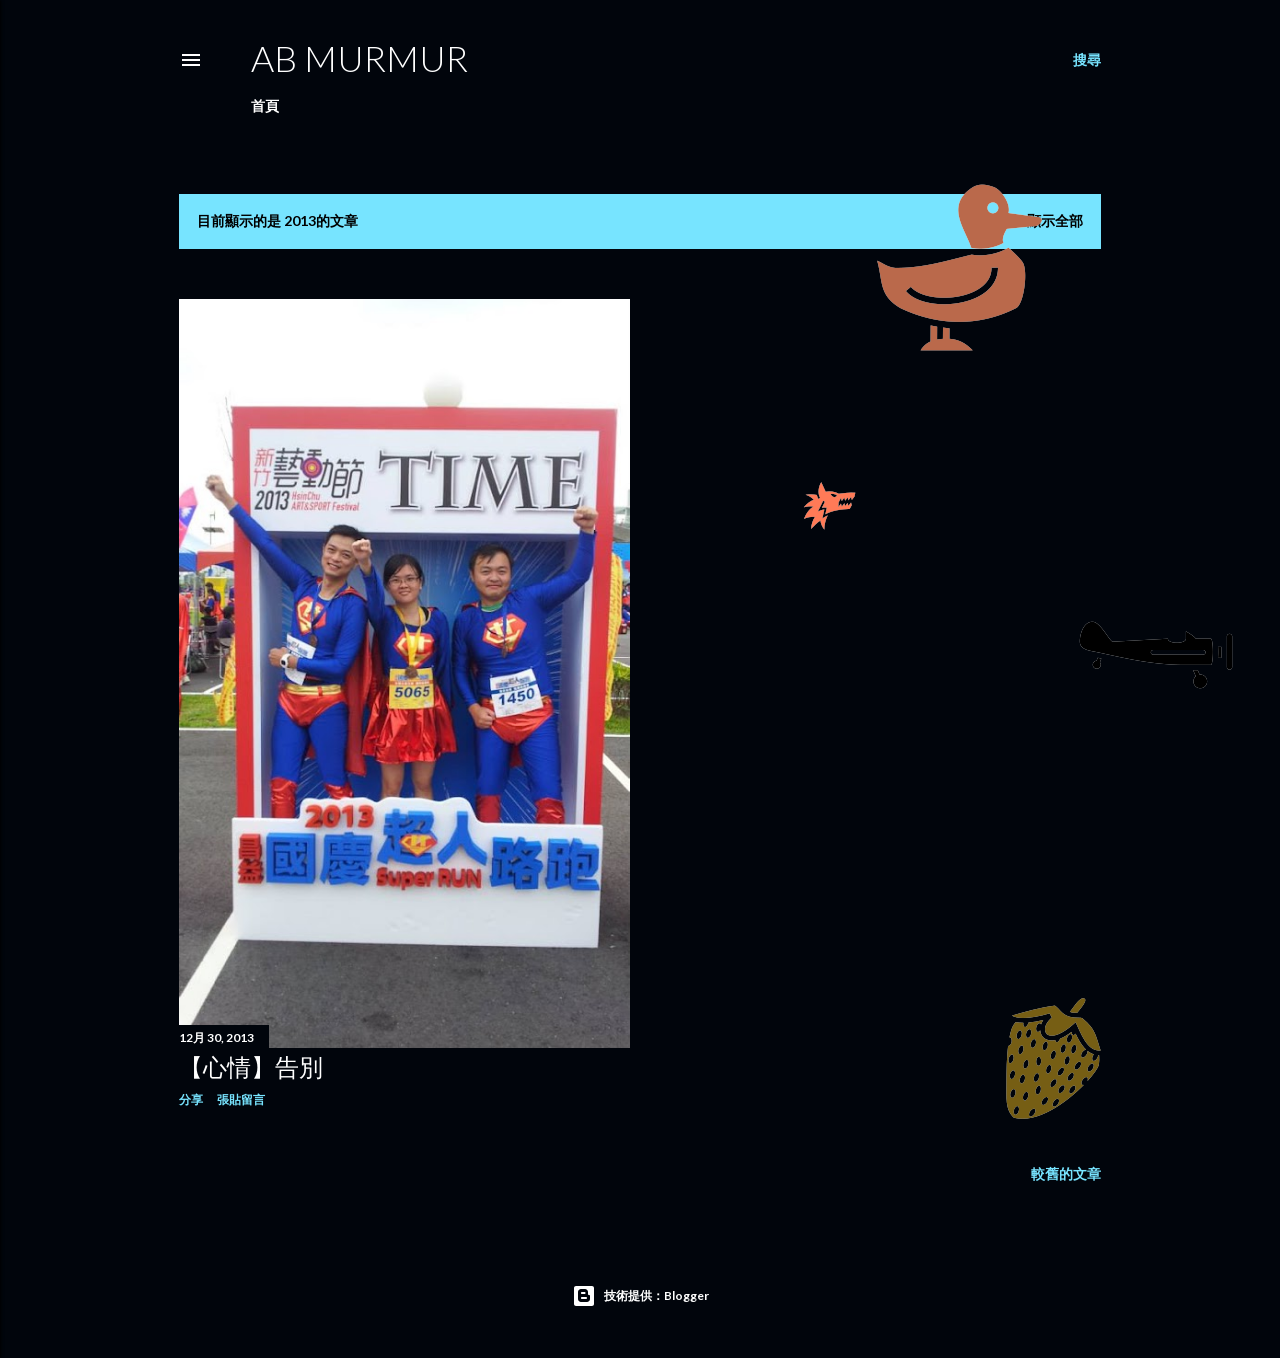 Image resolution: width=1280 pixels, height=1358 pixels. I want to click on decorative duck icon for game interface, so click(959, 267).